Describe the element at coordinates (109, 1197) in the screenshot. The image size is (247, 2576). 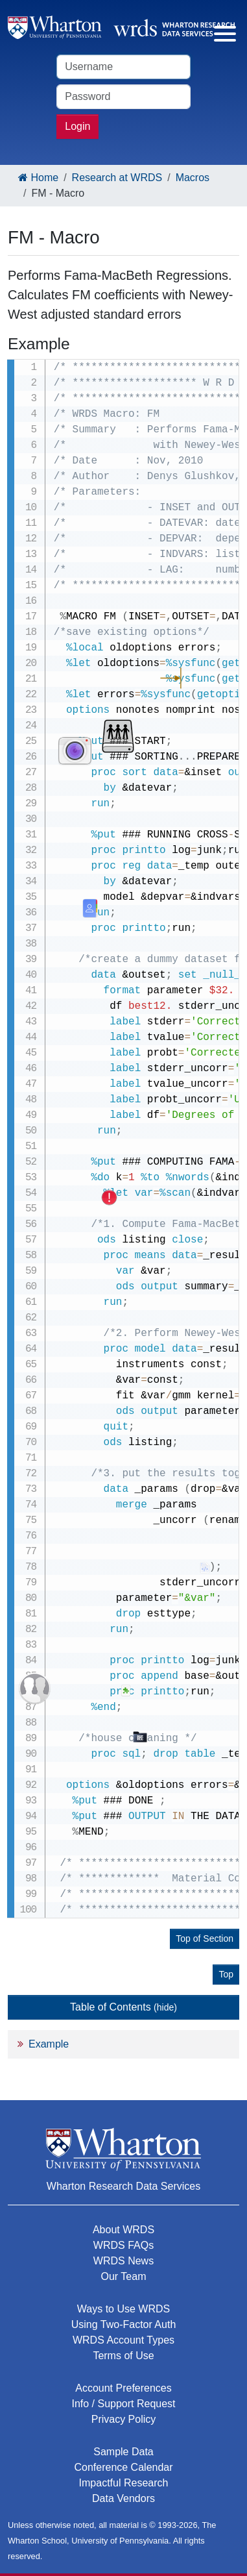
I see `indicates an important alert or warning` at that location.